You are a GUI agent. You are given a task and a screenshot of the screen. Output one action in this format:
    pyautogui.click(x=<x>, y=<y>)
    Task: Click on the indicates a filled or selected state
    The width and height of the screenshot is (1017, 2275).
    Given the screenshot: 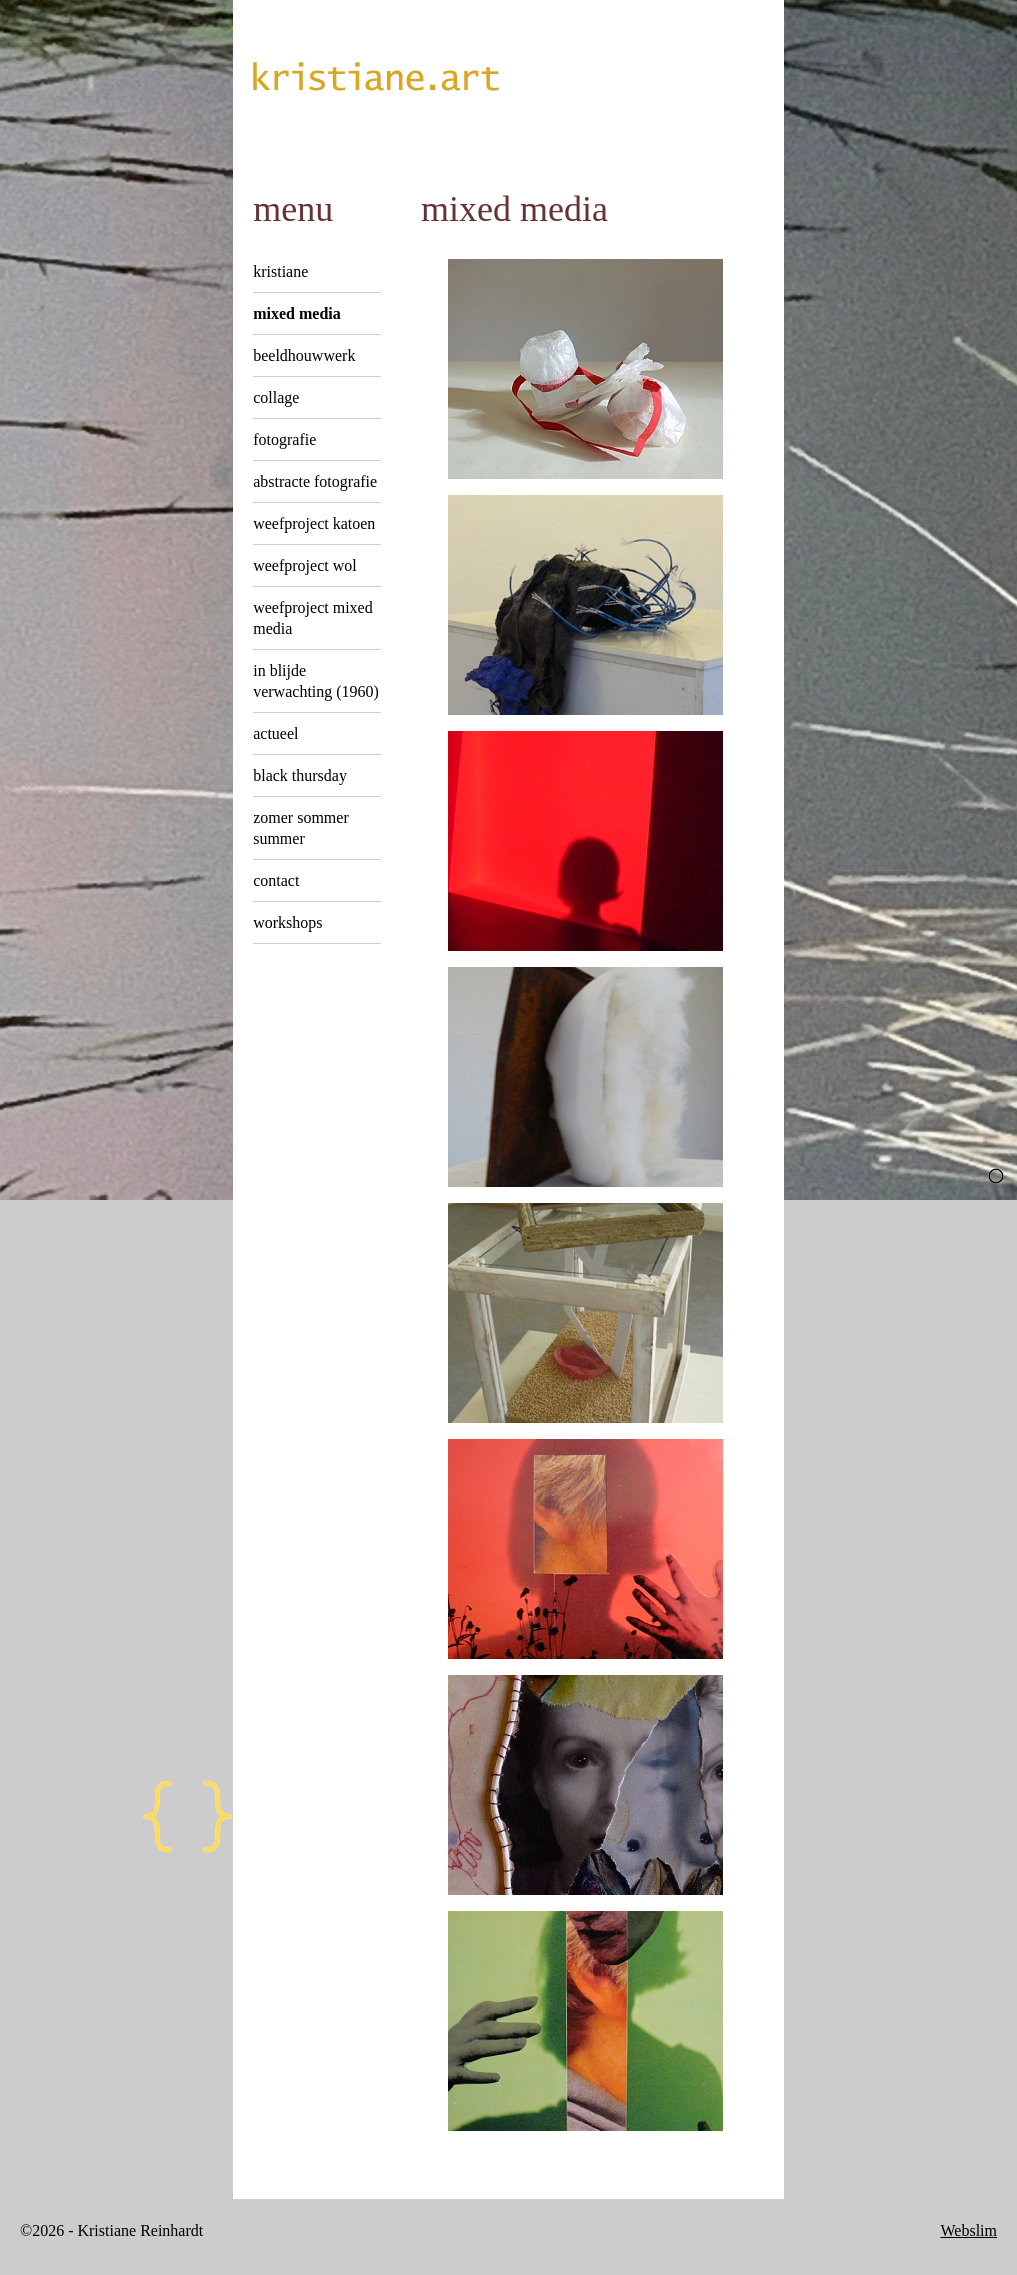 What is the action you would take?
    pyautogui.click(x=996, y=1176)
    